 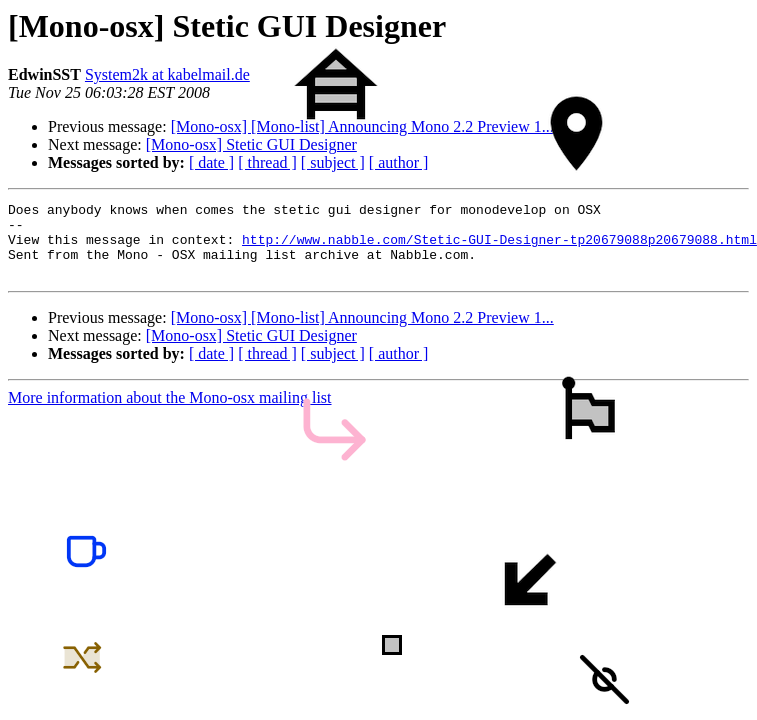 What do you see at coordinates (81, 657) in the screenshot?
I see `shuffle or randomize playback order` at bounding box center [81, 657].